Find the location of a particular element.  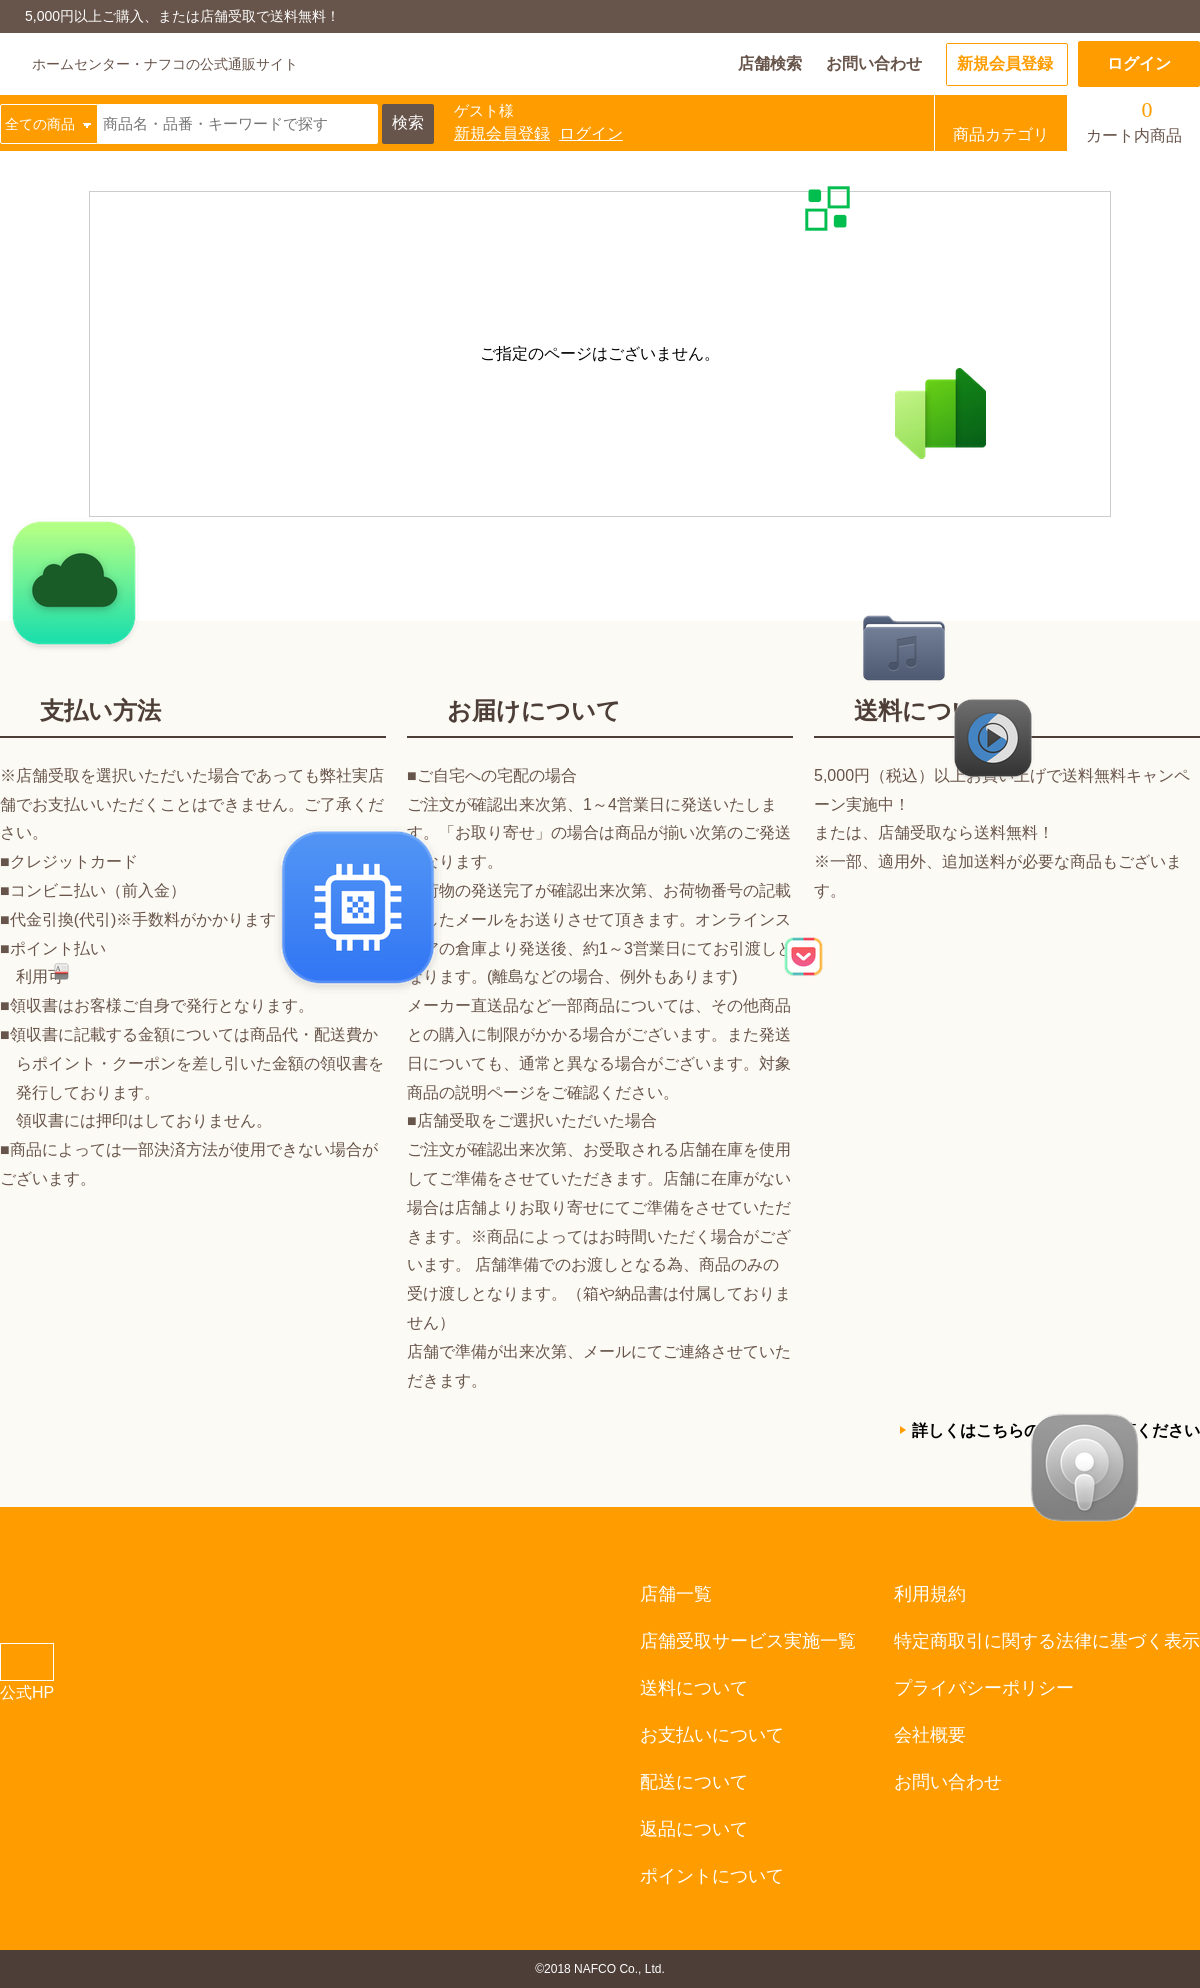

open the Podcasts app is located at coordinates (1084, 1467).